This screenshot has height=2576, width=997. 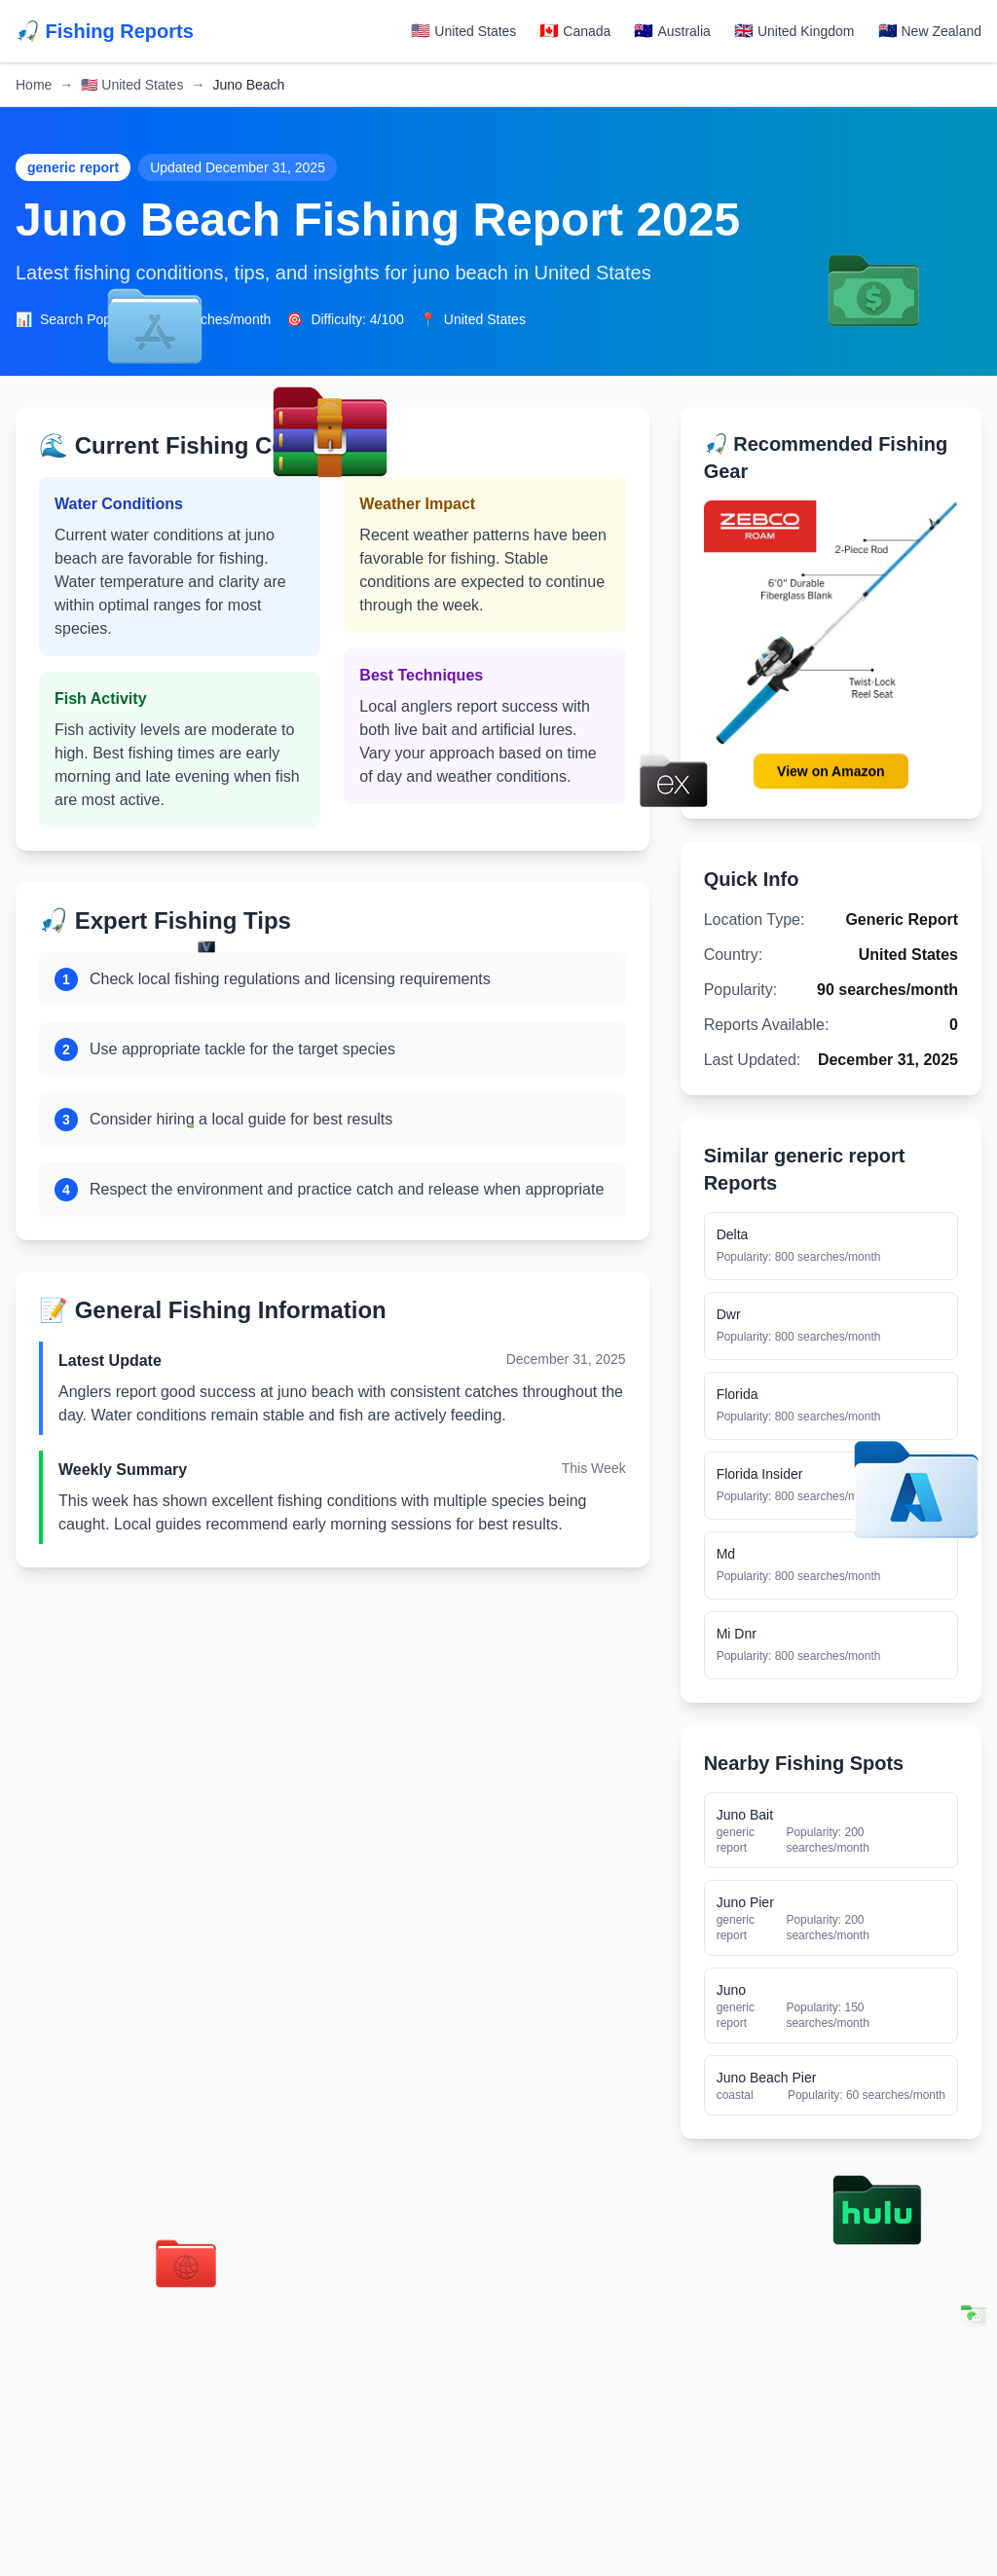 I want to click on open wechat files folder, so click(x=974, y=2316).